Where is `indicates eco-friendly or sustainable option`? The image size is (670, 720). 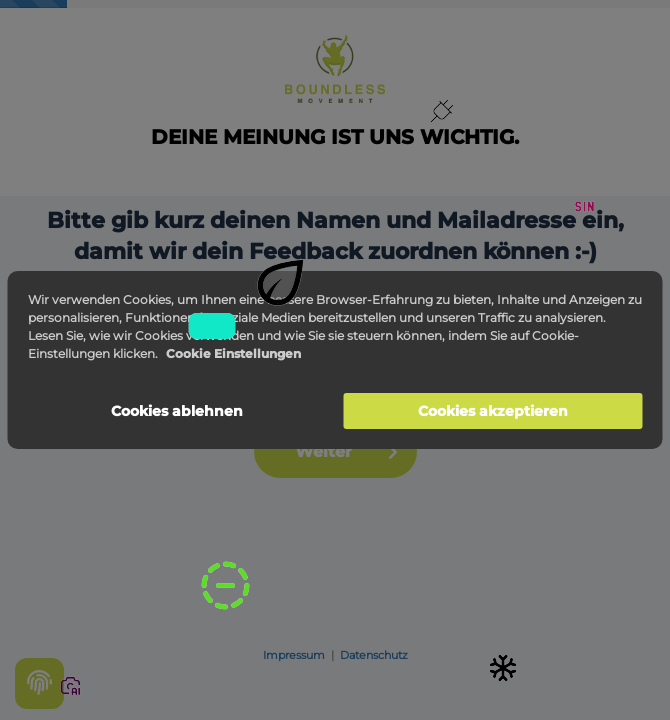
indicates eco-friendly or sustainable option is located at coordinates (280, 282).